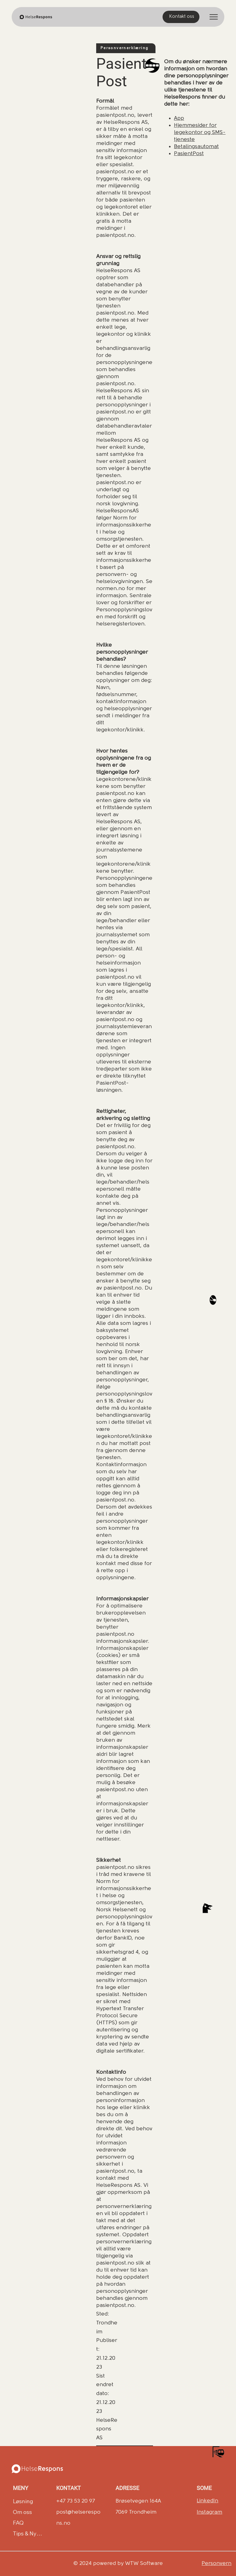  What do you see at coordinates (208, 1908) in the screenshot?
I see `share to twitter` at bounding box center [208, 1908].